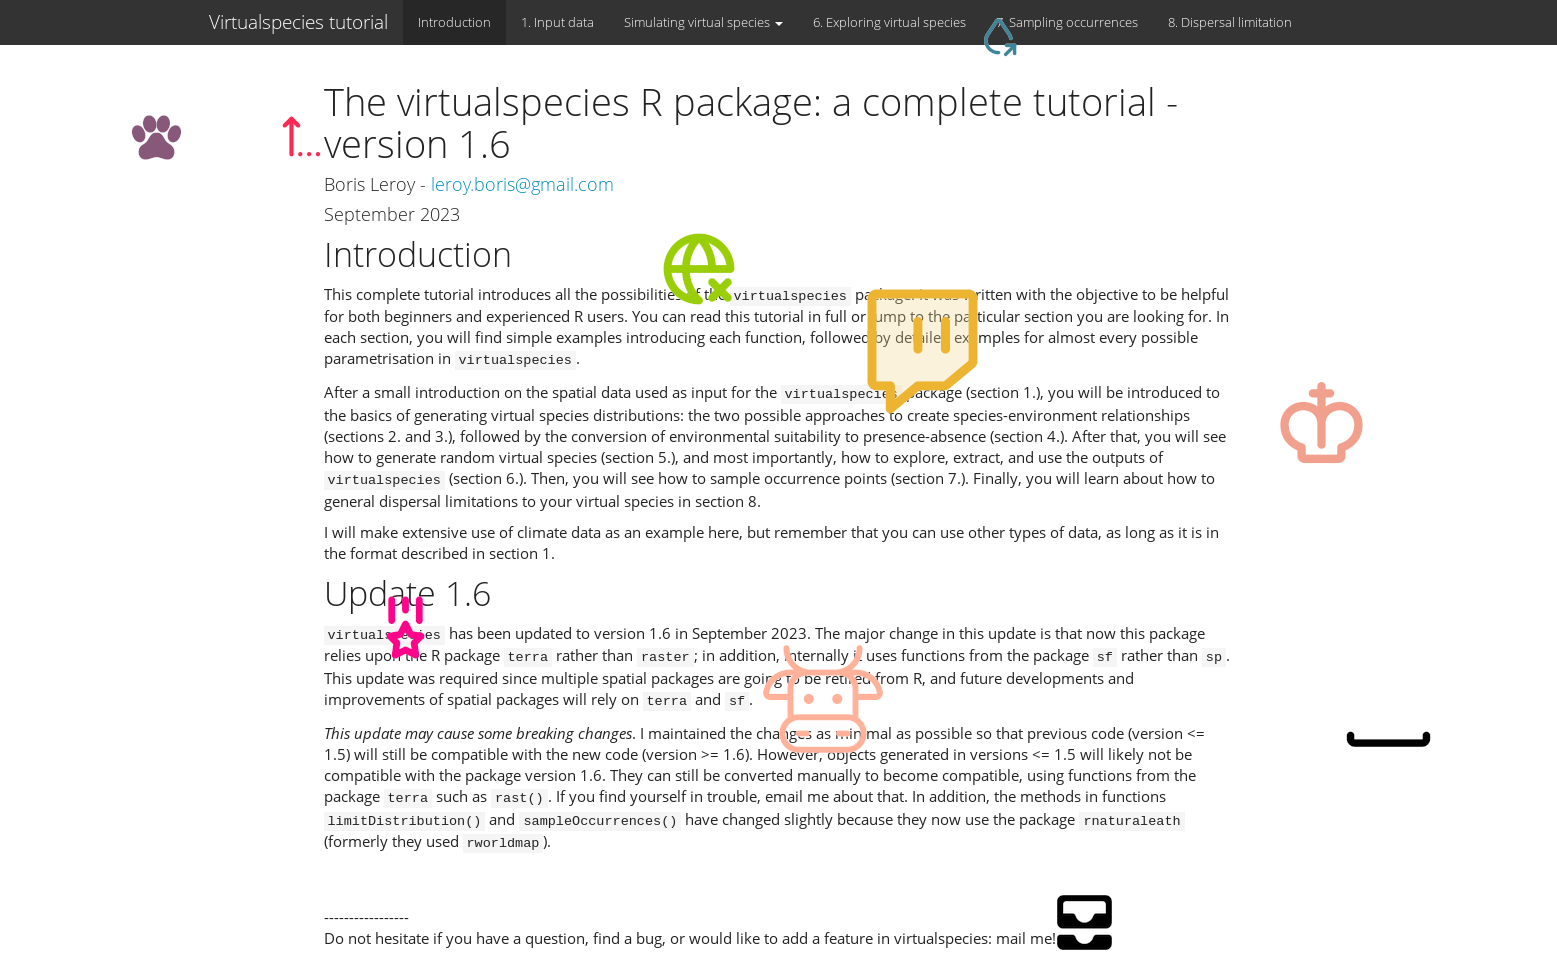 The width and height of the screenshot is (1557, 980). Describe the element at coordinates (1084, 922) in the screenshot. I see `view all inboxes` at that location.